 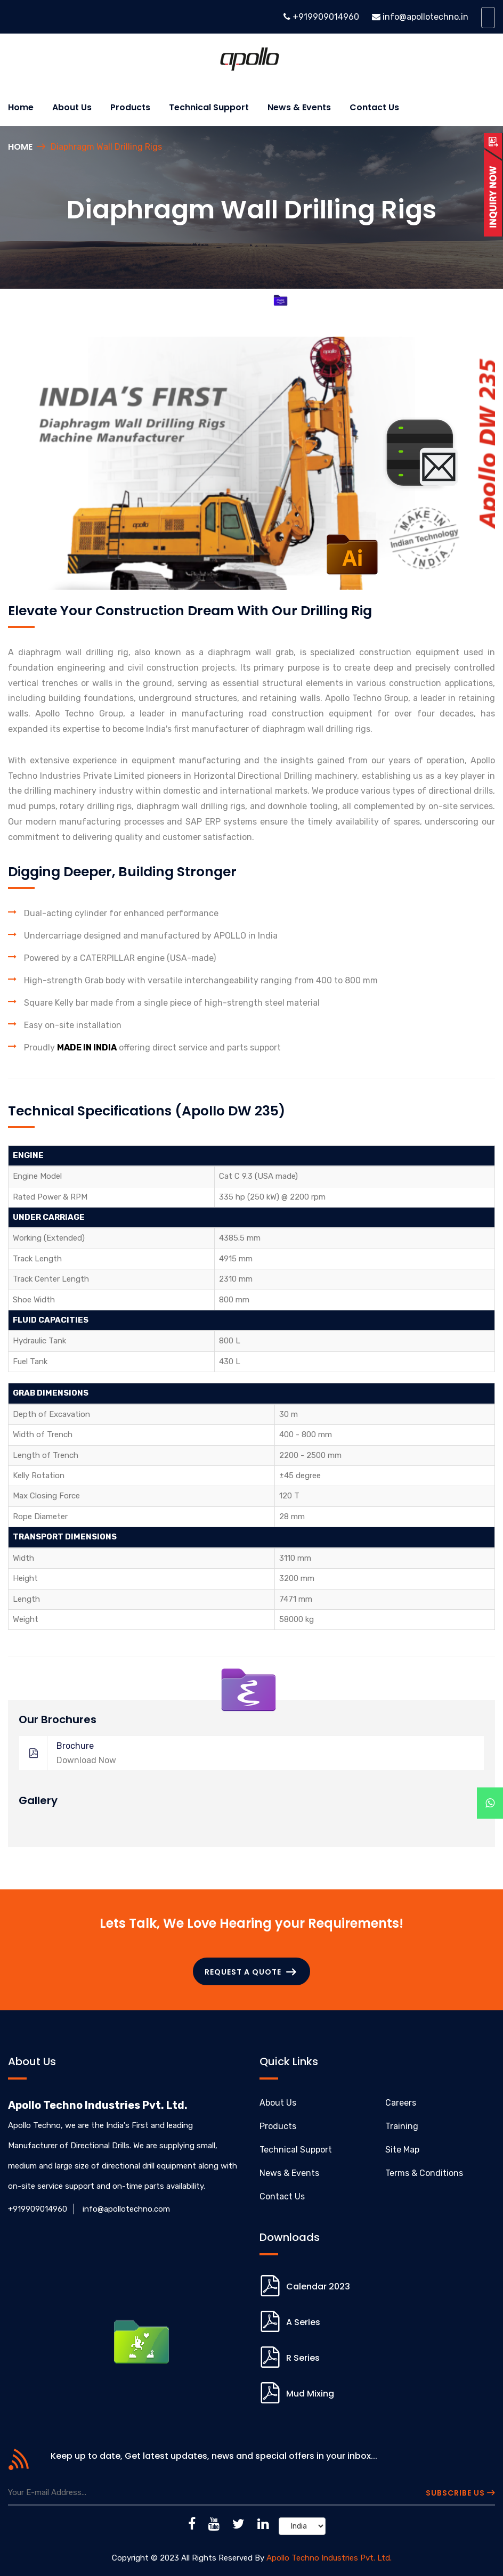 I want to click on configure mail server settings, so click(x=420, y=454).